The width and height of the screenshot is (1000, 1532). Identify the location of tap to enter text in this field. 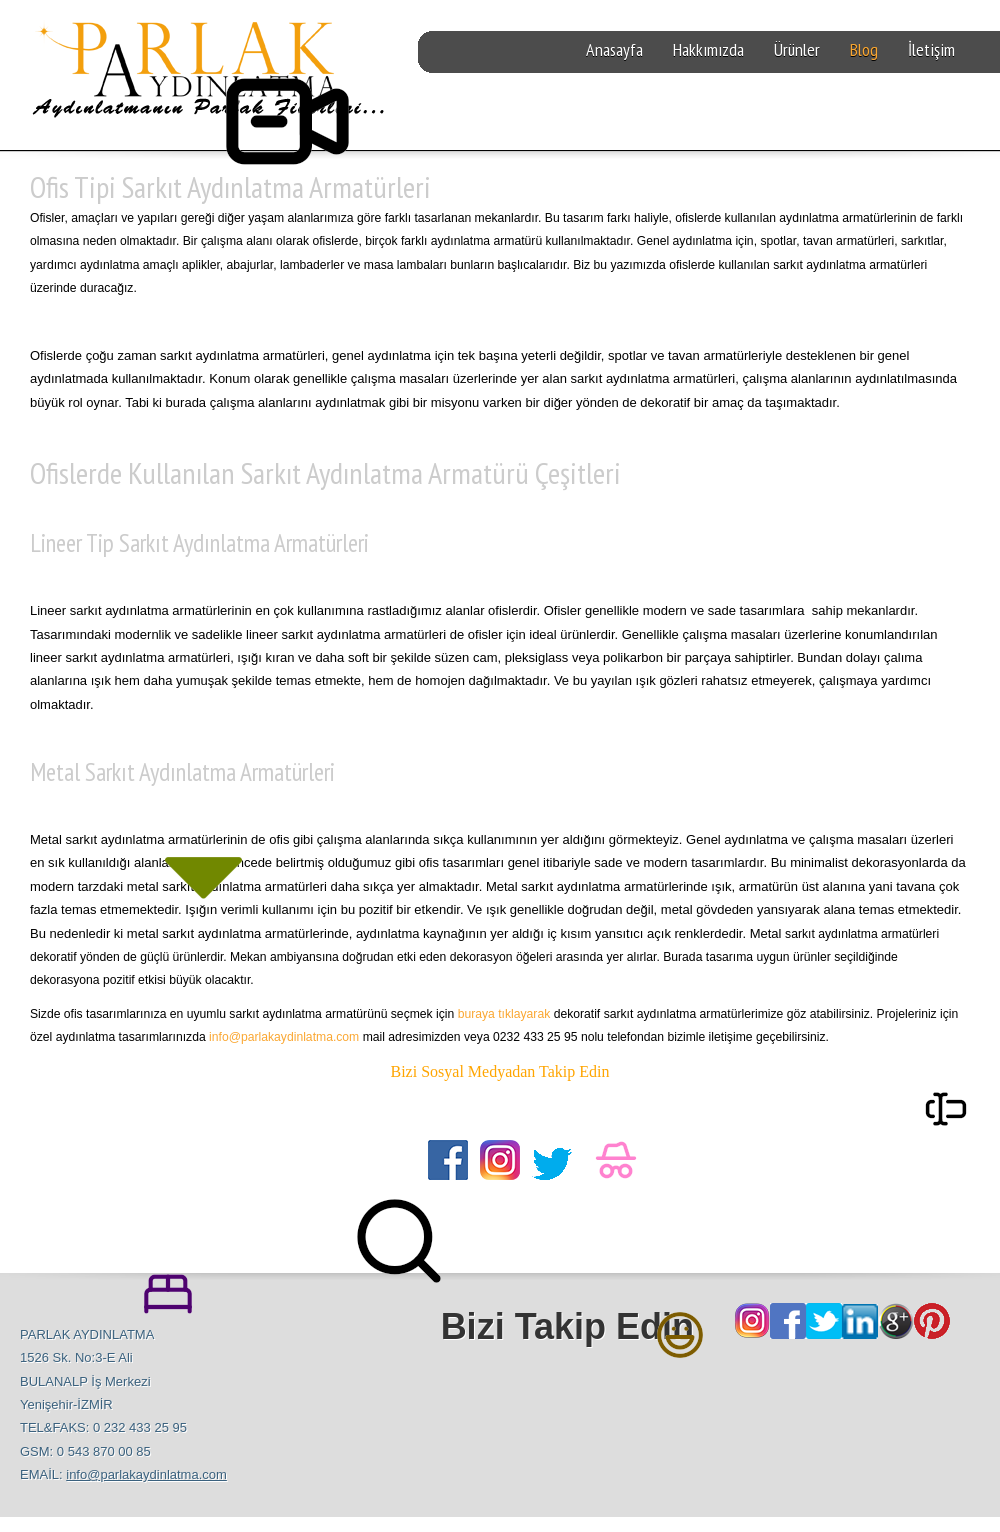
(946, 1109).